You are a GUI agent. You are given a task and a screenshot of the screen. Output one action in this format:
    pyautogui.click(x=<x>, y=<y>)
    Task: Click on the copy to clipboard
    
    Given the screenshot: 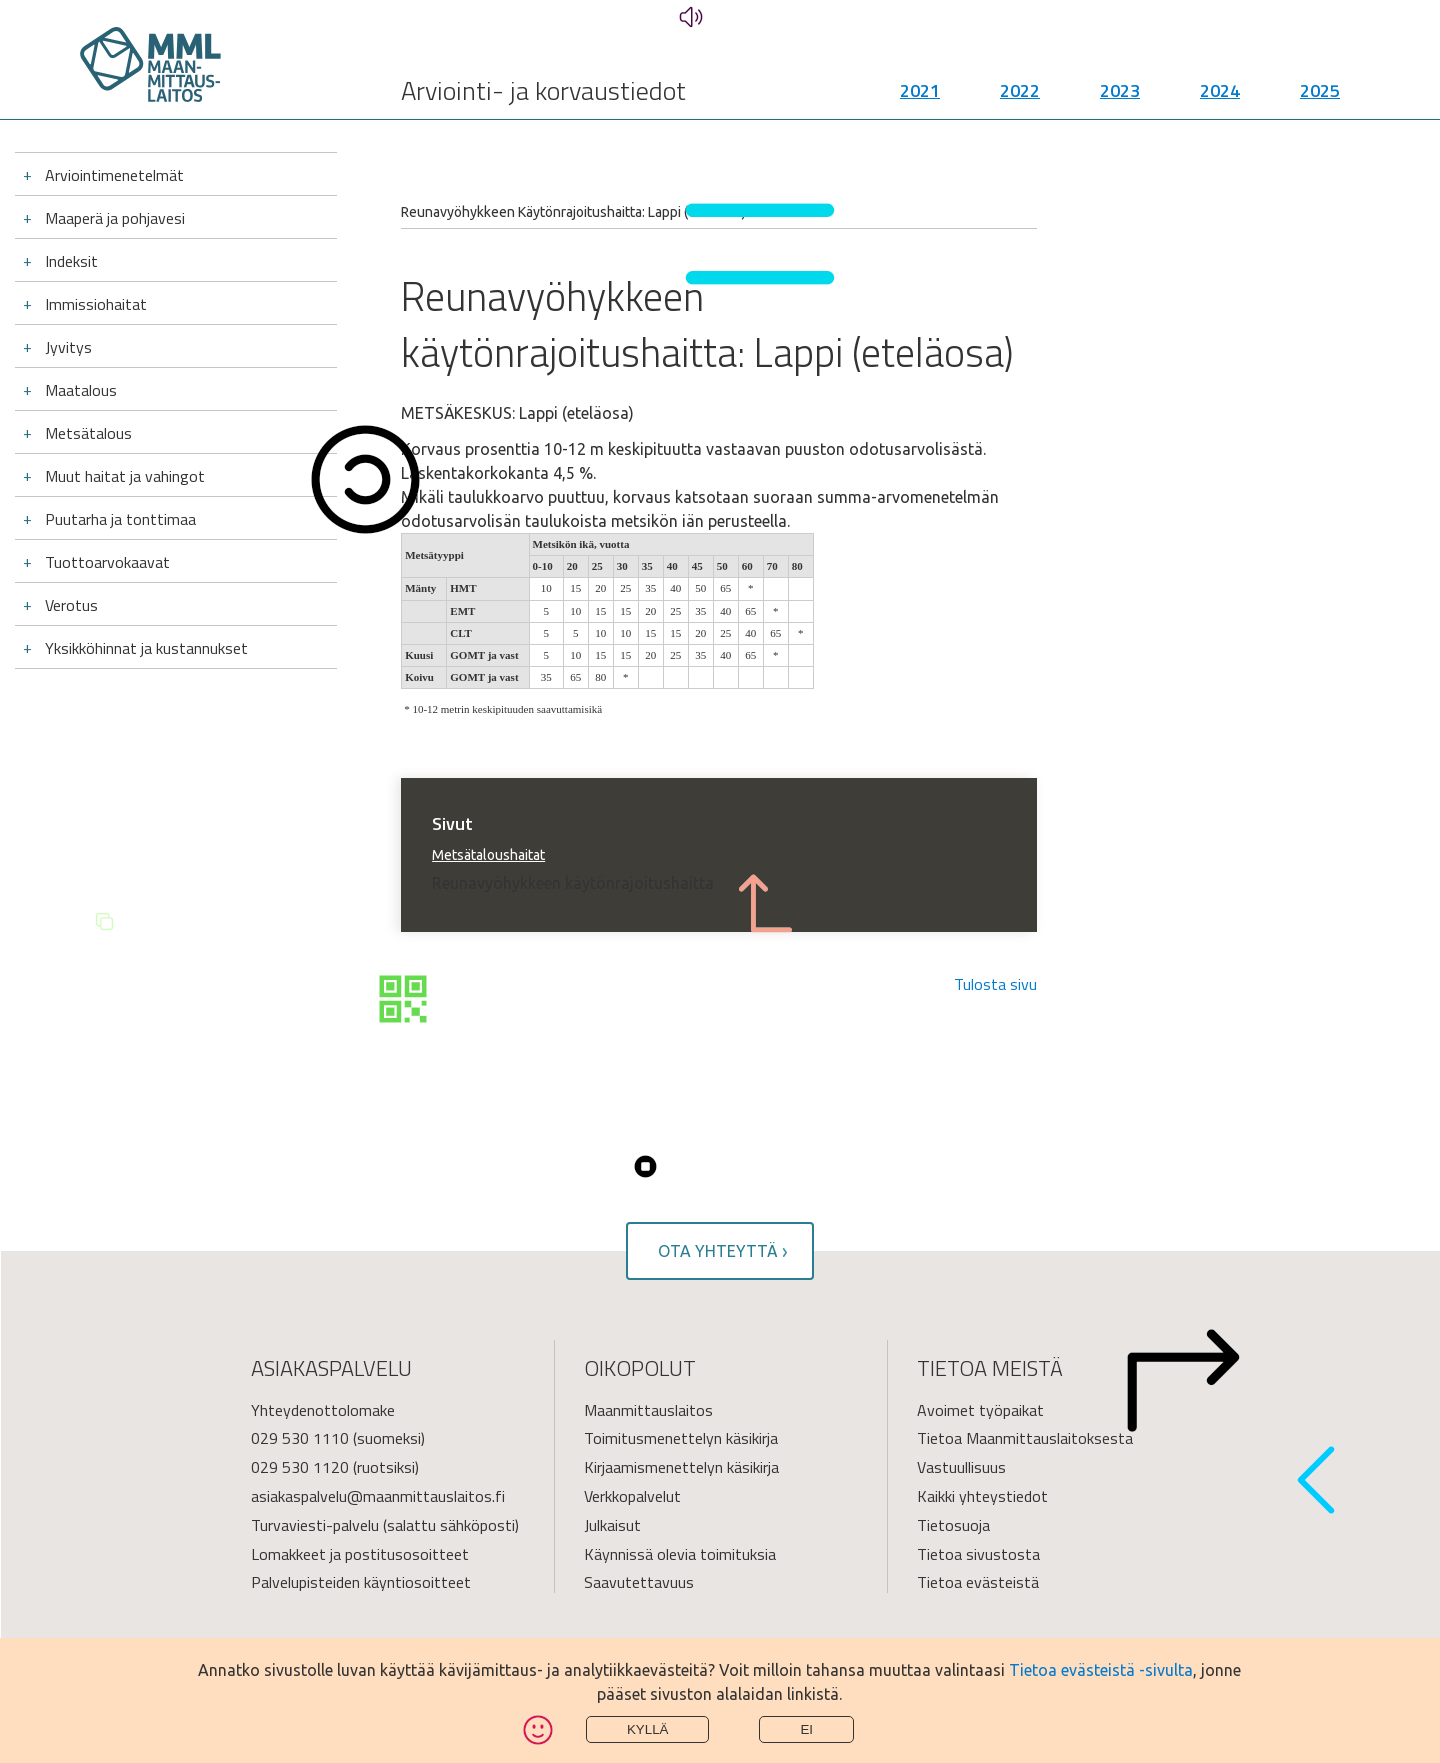 What is the action you would take?
    pyautogui.click(x=104, y=921)
    